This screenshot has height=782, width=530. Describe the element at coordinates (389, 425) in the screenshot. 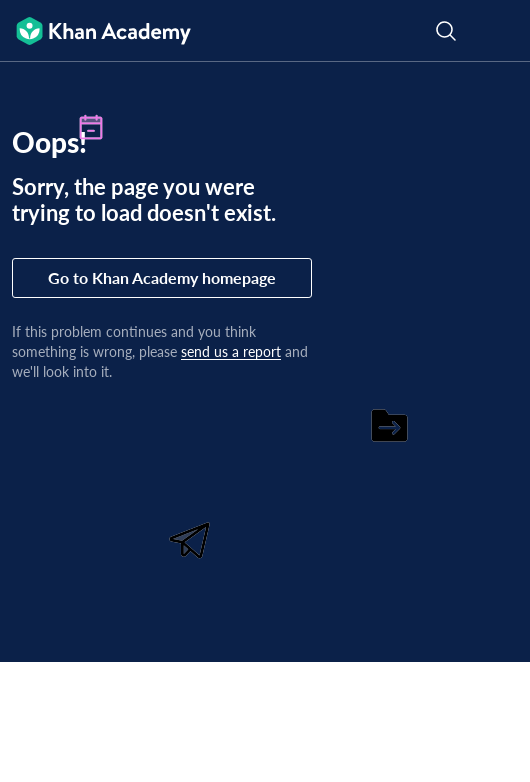

I see `access a linked submodule or external repository` at that location.